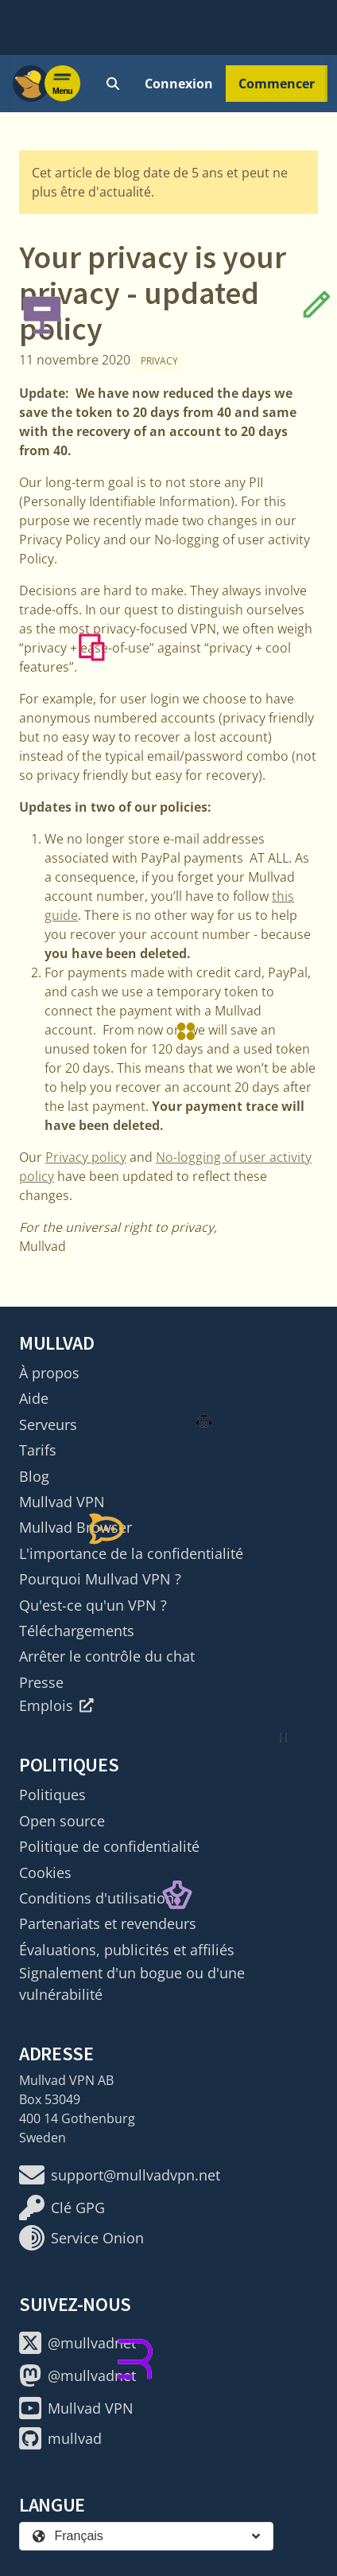 The width and height of the screenshot is (337, 2576). What do you see at coordinates (91, 647) in the screenshot?
I see `view connected devices` at bounding box center [91, 647].